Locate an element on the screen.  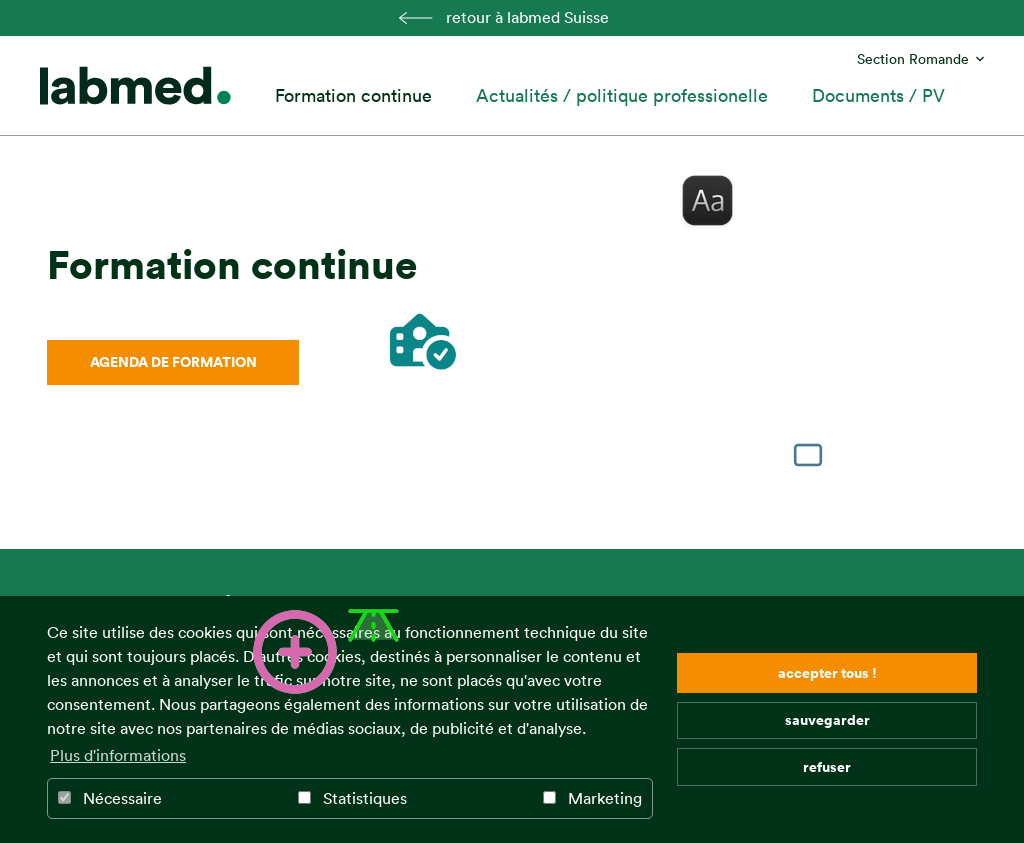
view driving directions or navigation is located at coordinates (373, 625).